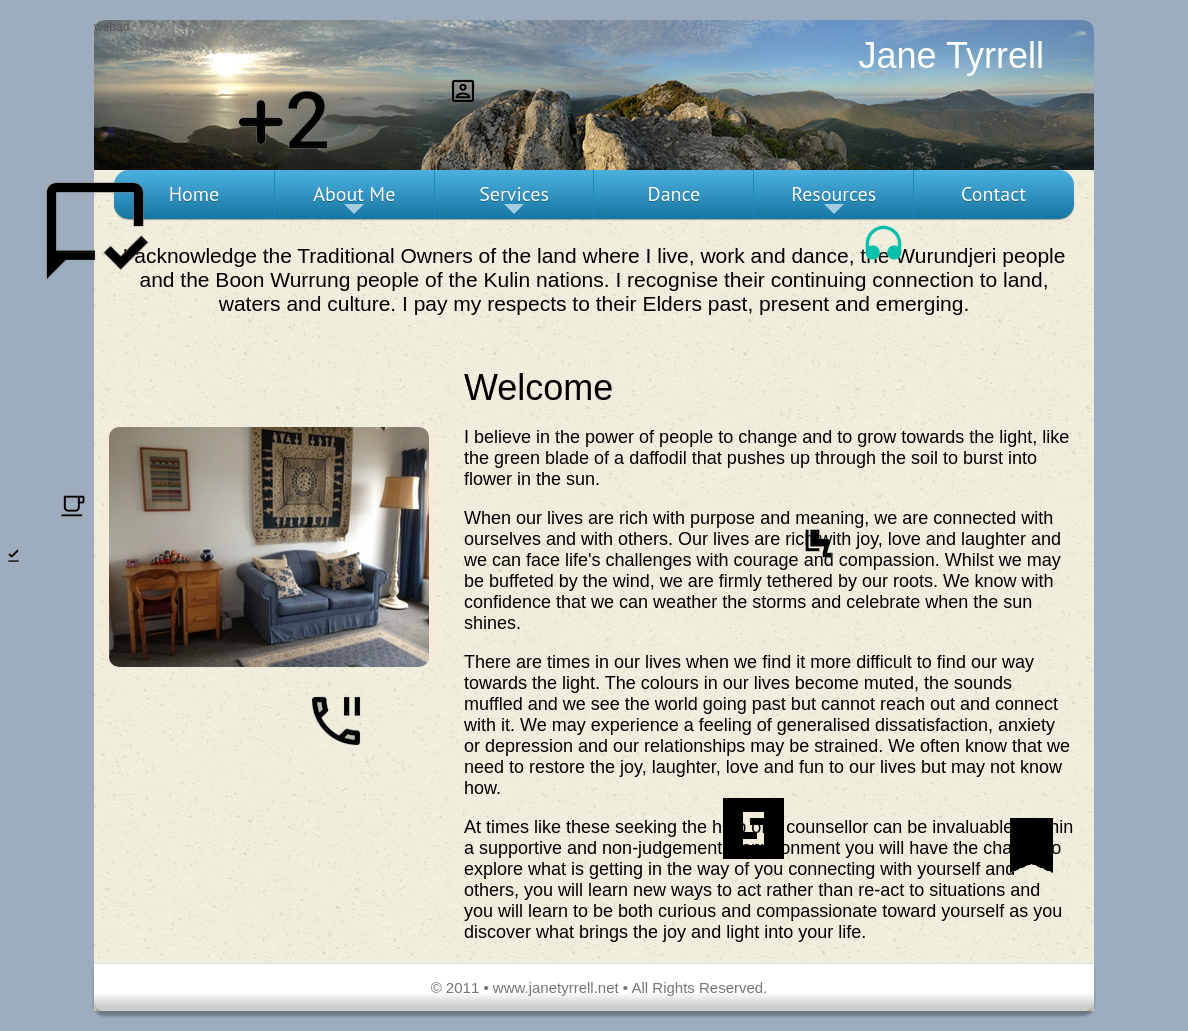  Describe the element at coordinates (13, 555) in the screenshot. I see `download complete` at that location.